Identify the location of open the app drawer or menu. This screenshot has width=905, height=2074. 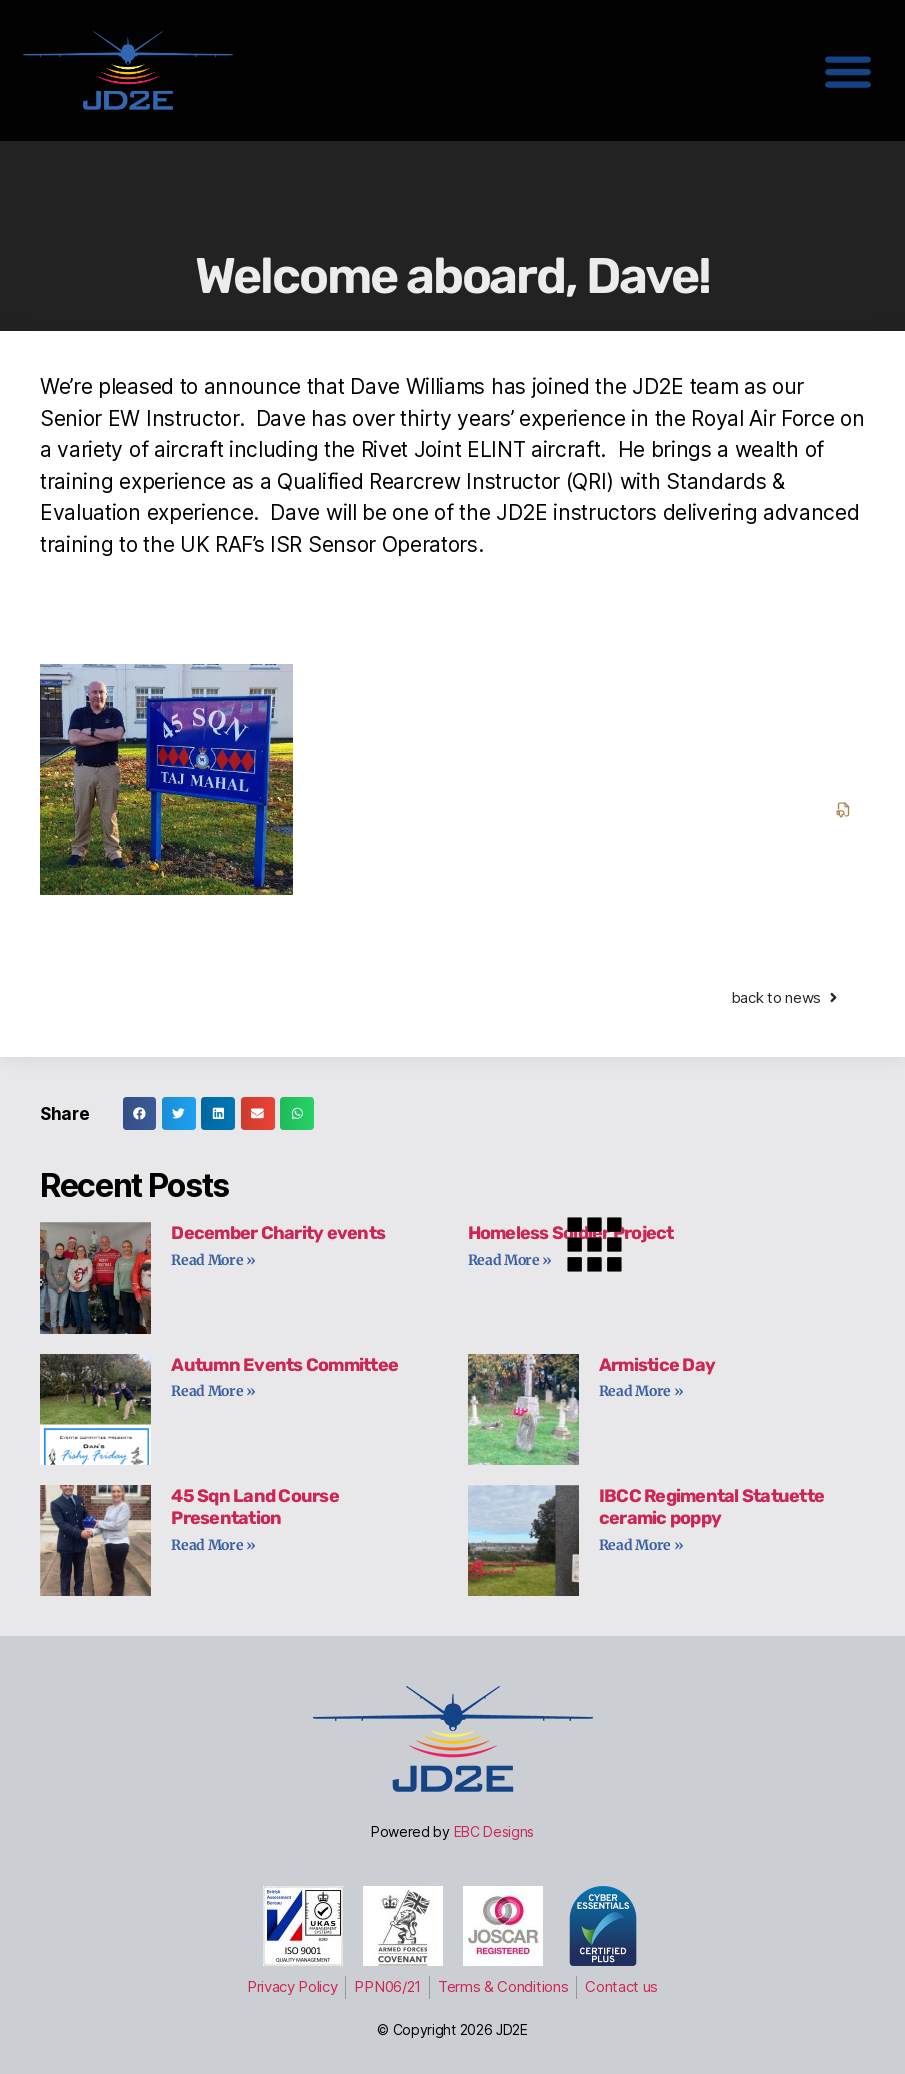
(594, 1244).